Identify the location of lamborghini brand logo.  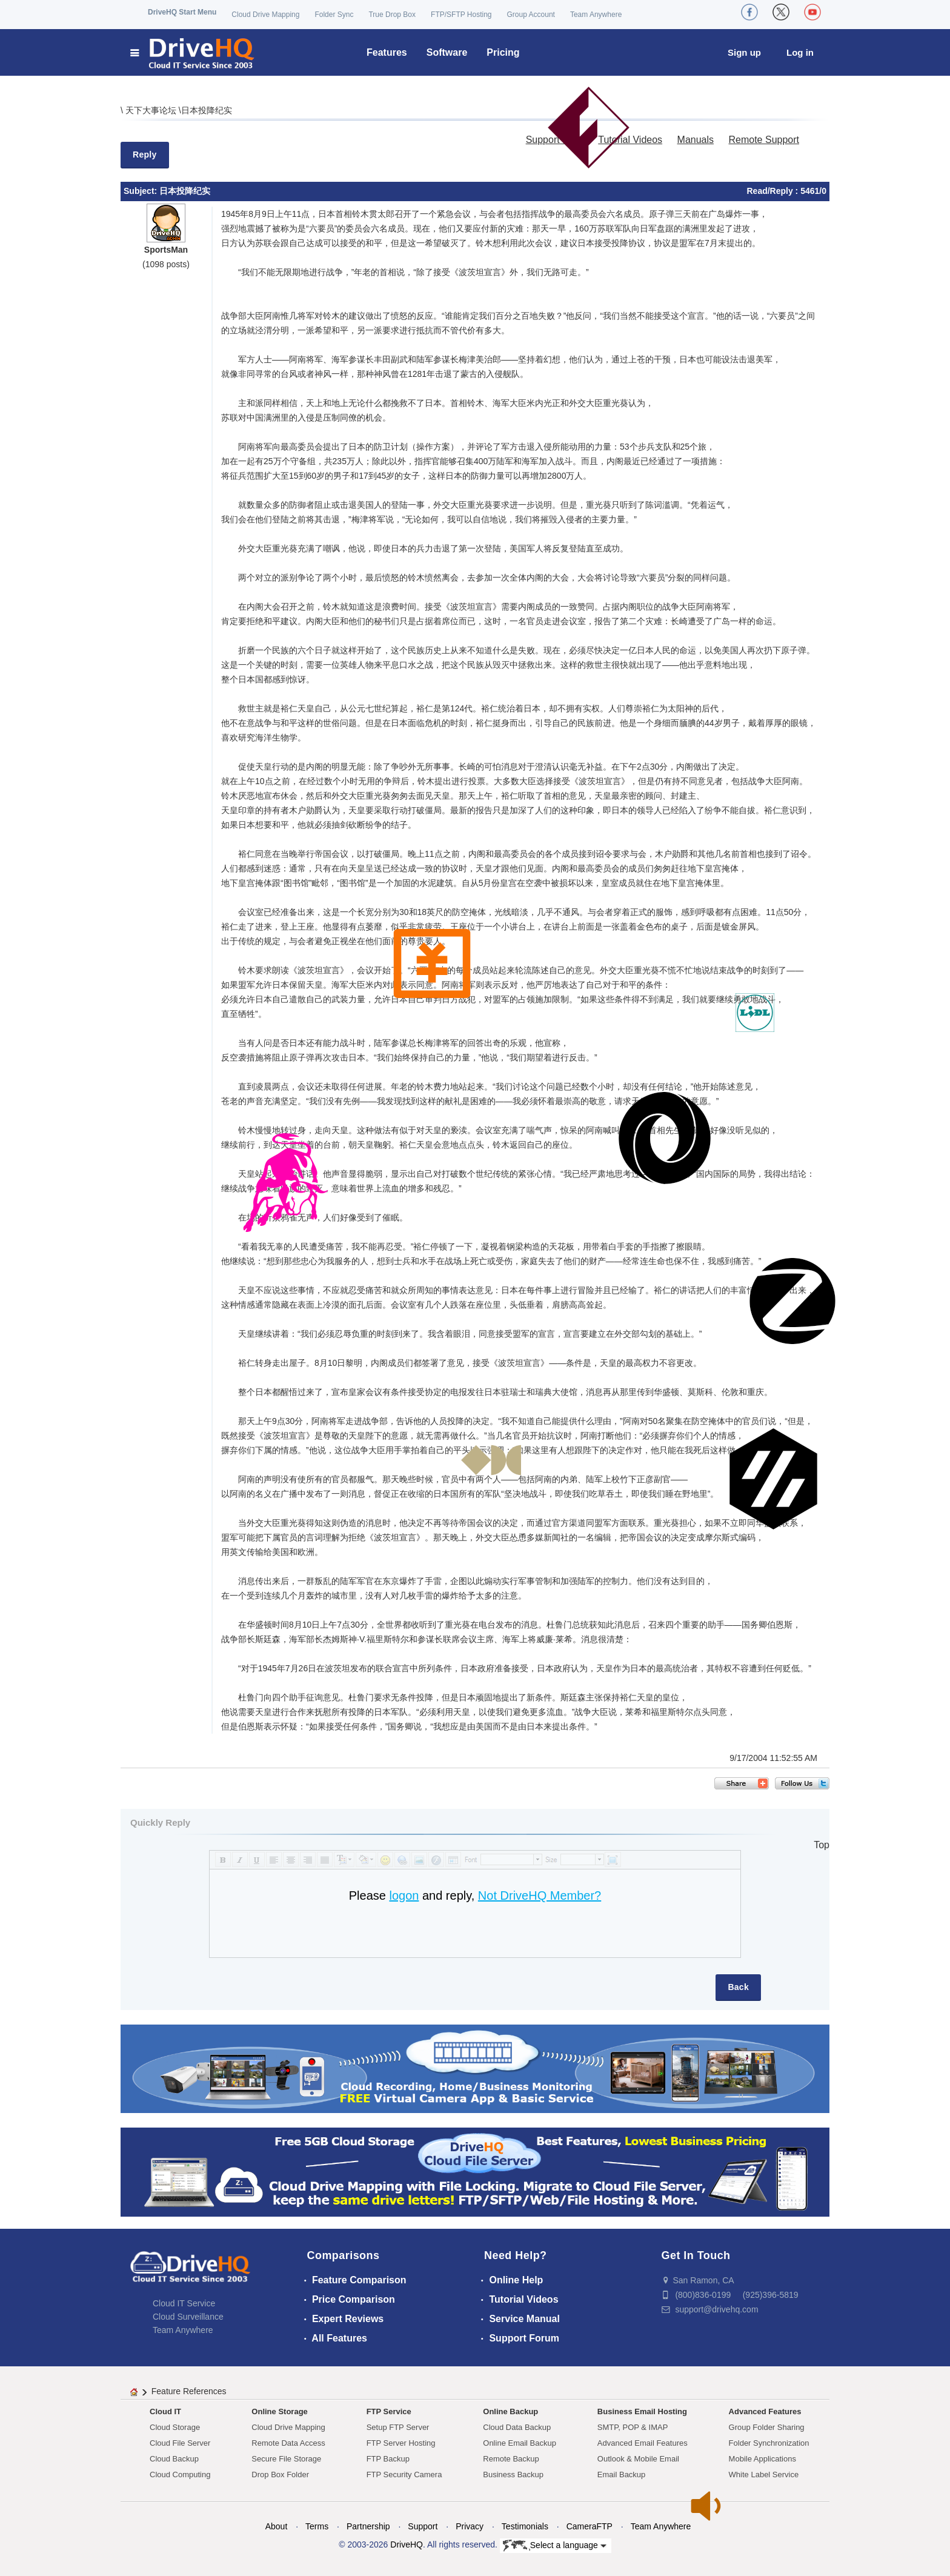
(285, 1182).